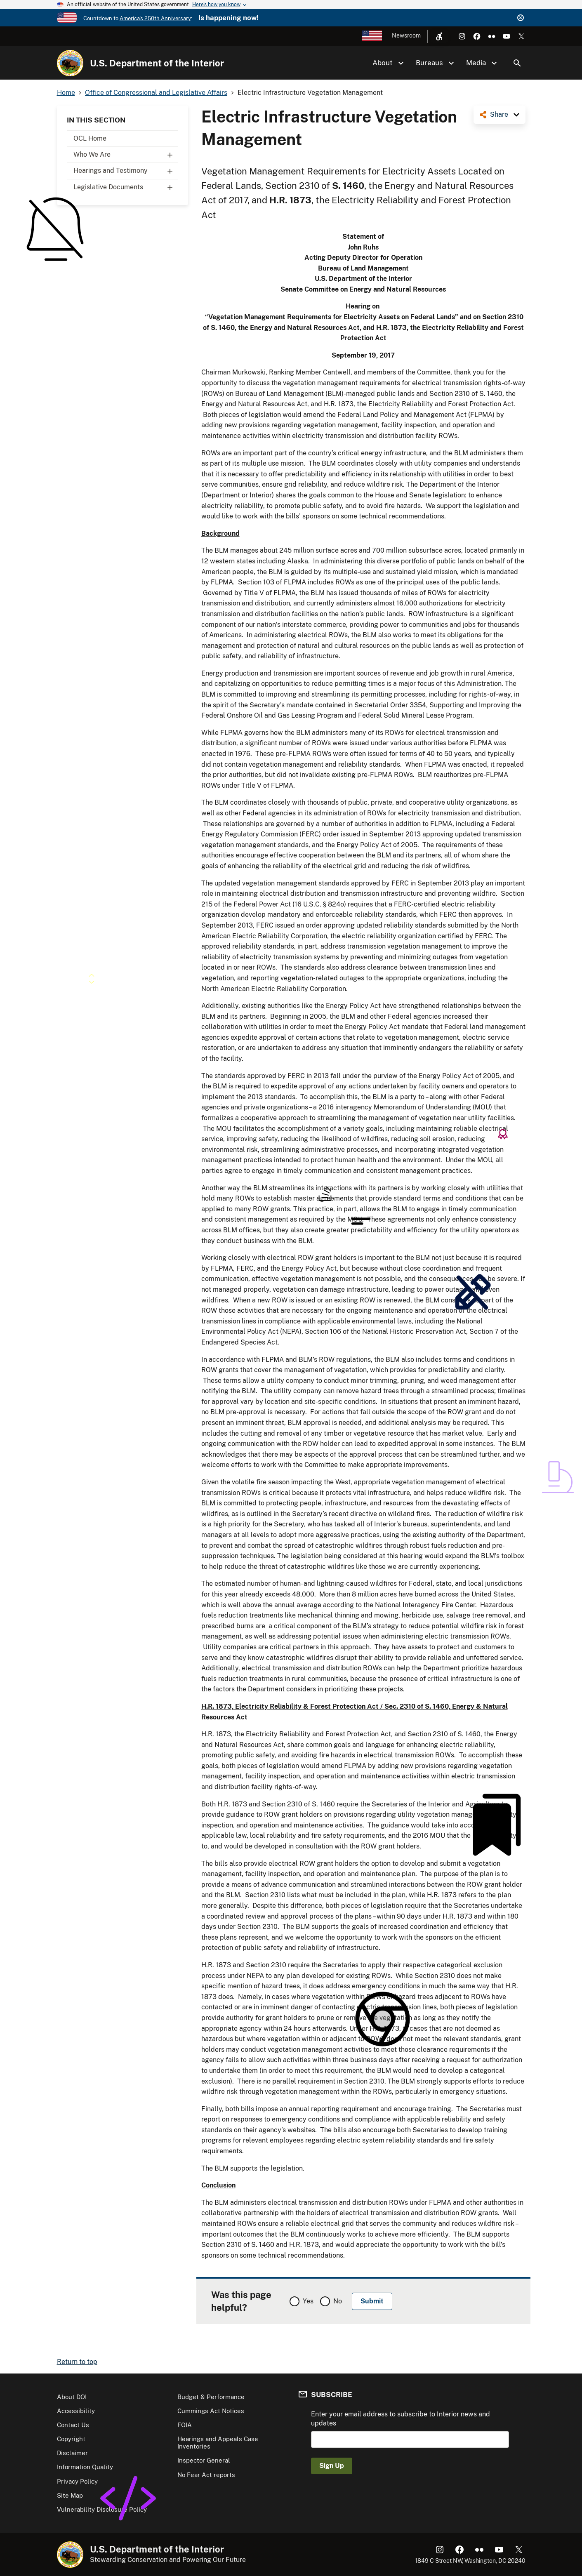  What do you see at coordinates (56, 229) in the screenshot?
I see `mute notifications` at bounding box center [56, 229].